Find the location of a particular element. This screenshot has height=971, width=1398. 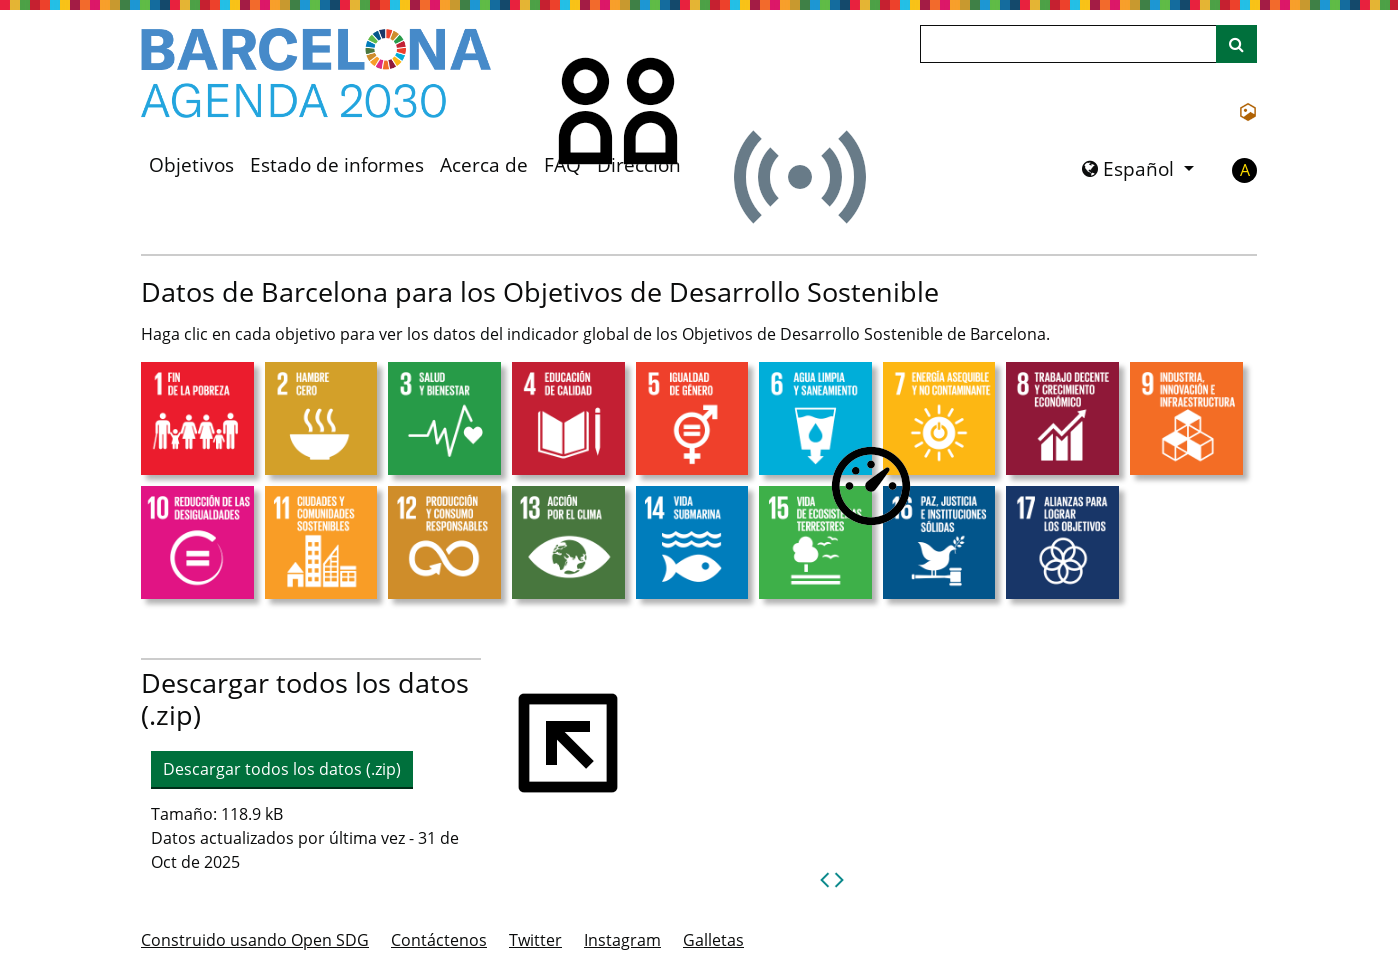

access the dashboard is located at coordinates (871, 486).